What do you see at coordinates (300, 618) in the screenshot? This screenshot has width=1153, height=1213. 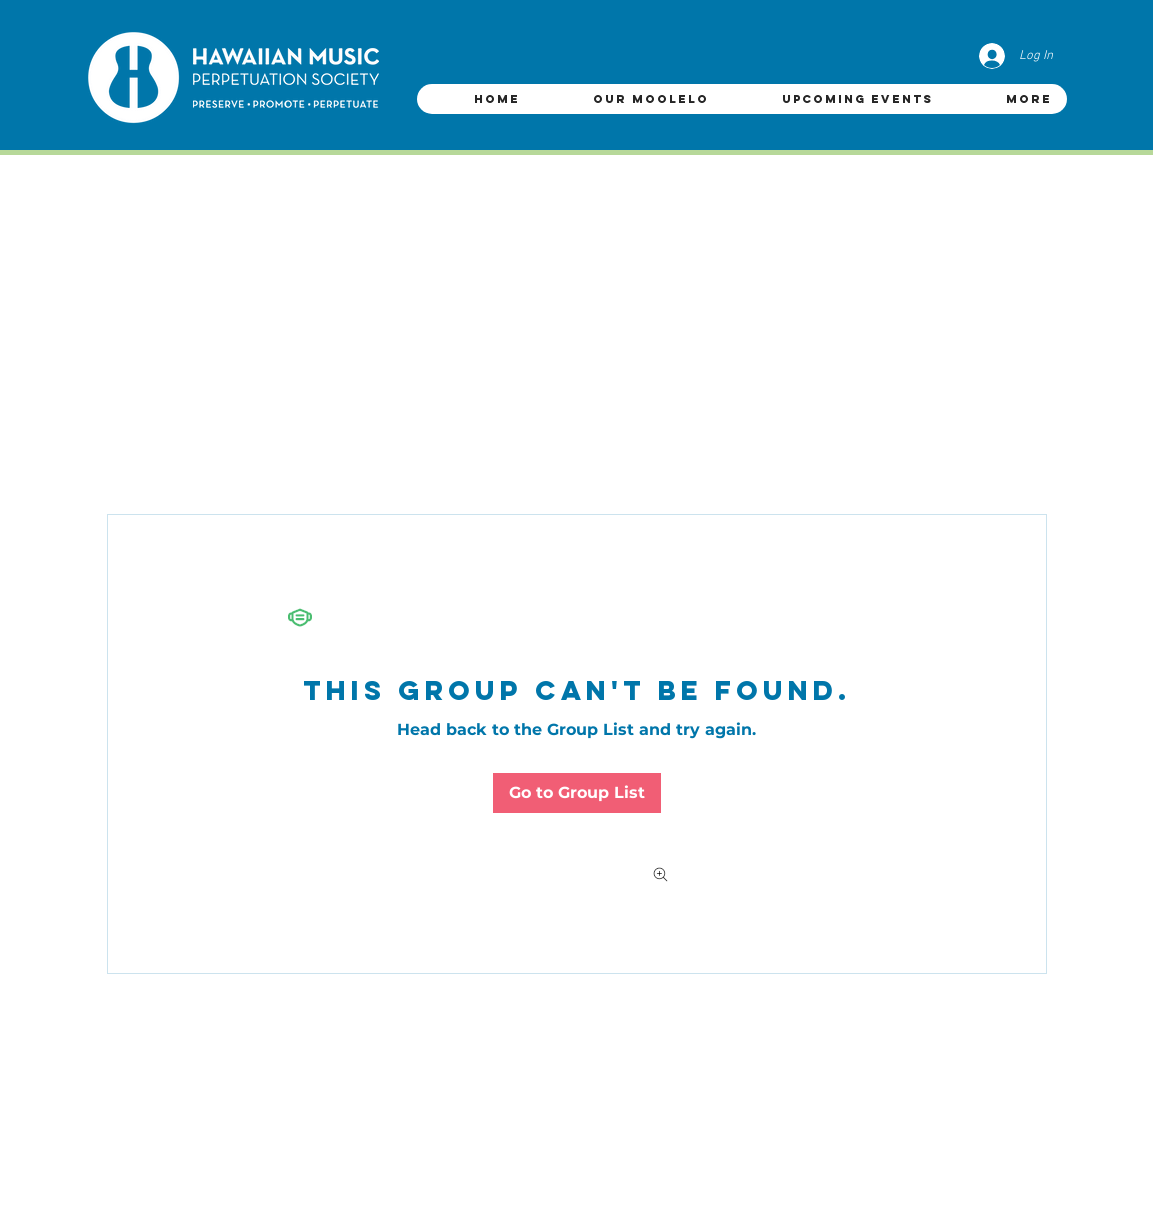 I see `indicates mask required or health safety guidelines` at bounding box center [300, 618].